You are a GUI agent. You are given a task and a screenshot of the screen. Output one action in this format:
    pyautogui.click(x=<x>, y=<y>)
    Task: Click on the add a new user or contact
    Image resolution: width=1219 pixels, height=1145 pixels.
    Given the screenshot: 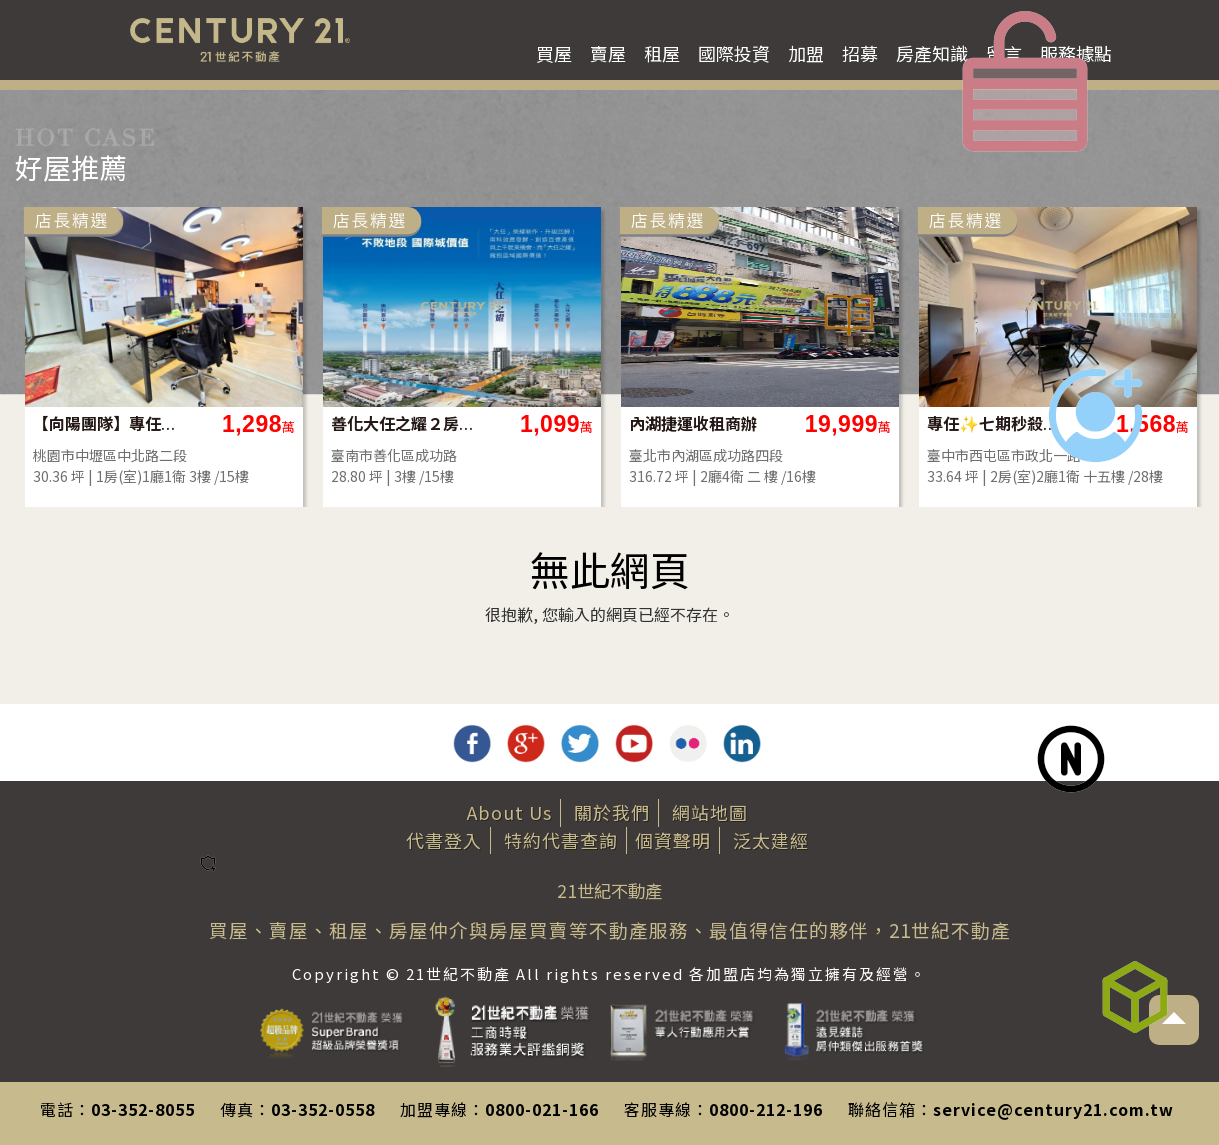 What is the action you would take?
    pyautogui.click(x=1095, y=415)
    